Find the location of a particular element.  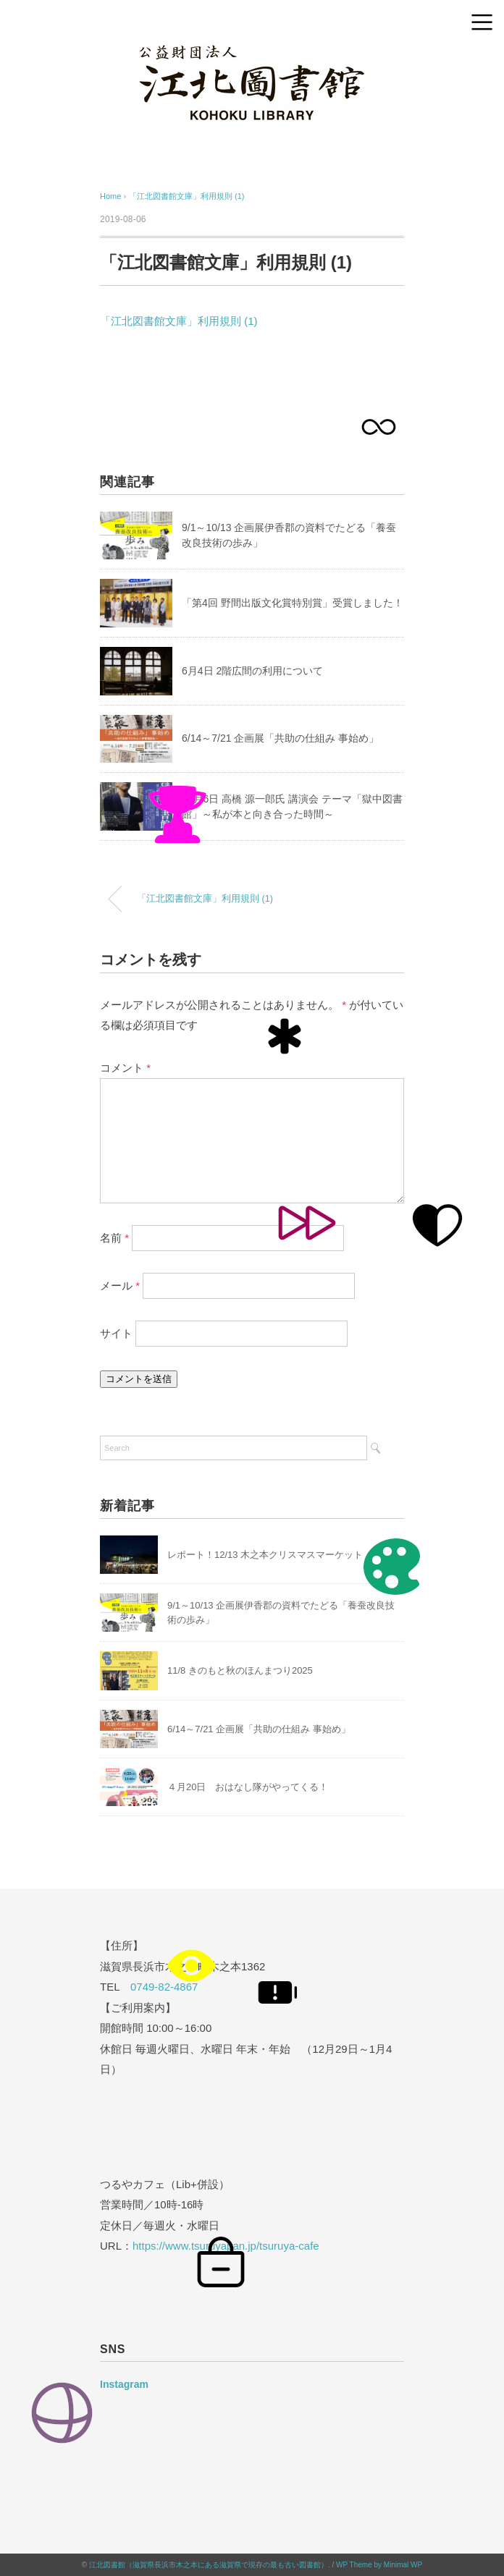

toggle infinite loop or repeat mode is located at coordinates (379, 427).